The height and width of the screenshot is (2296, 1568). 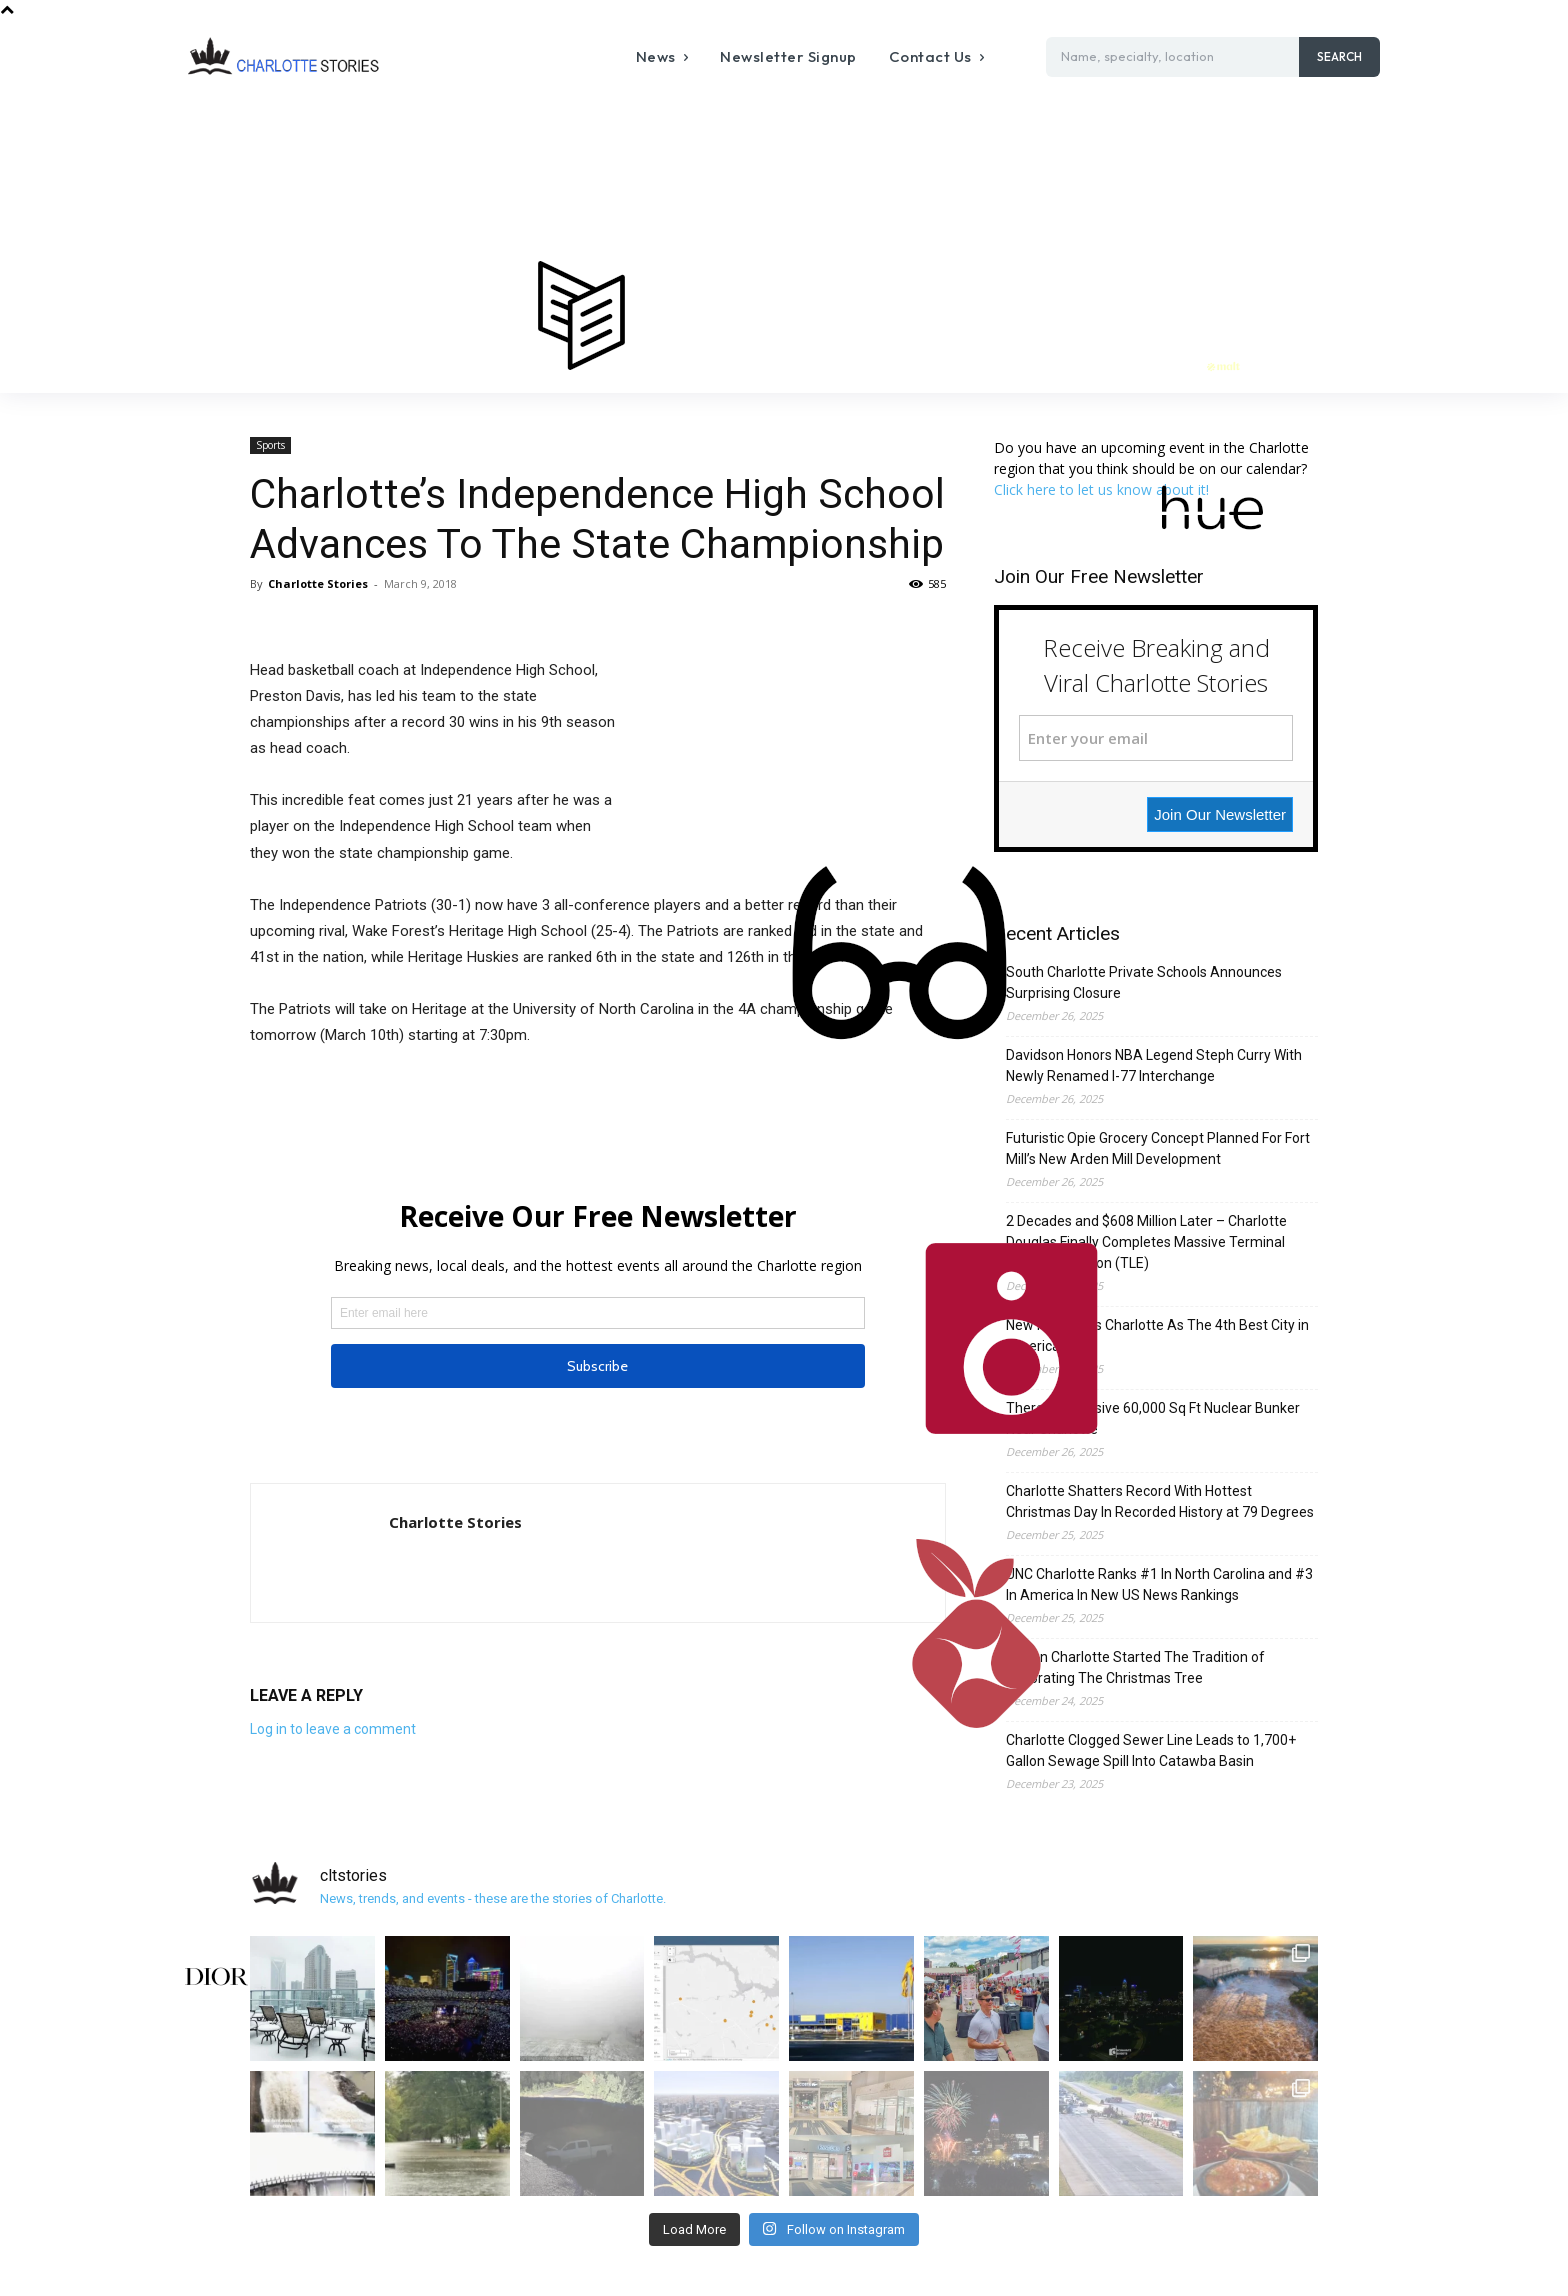 What do you see at coordinates (1212, 507) in the screenshot?
I see `open Philips Hue smart lighting app` at bounding box center [1212, 507].